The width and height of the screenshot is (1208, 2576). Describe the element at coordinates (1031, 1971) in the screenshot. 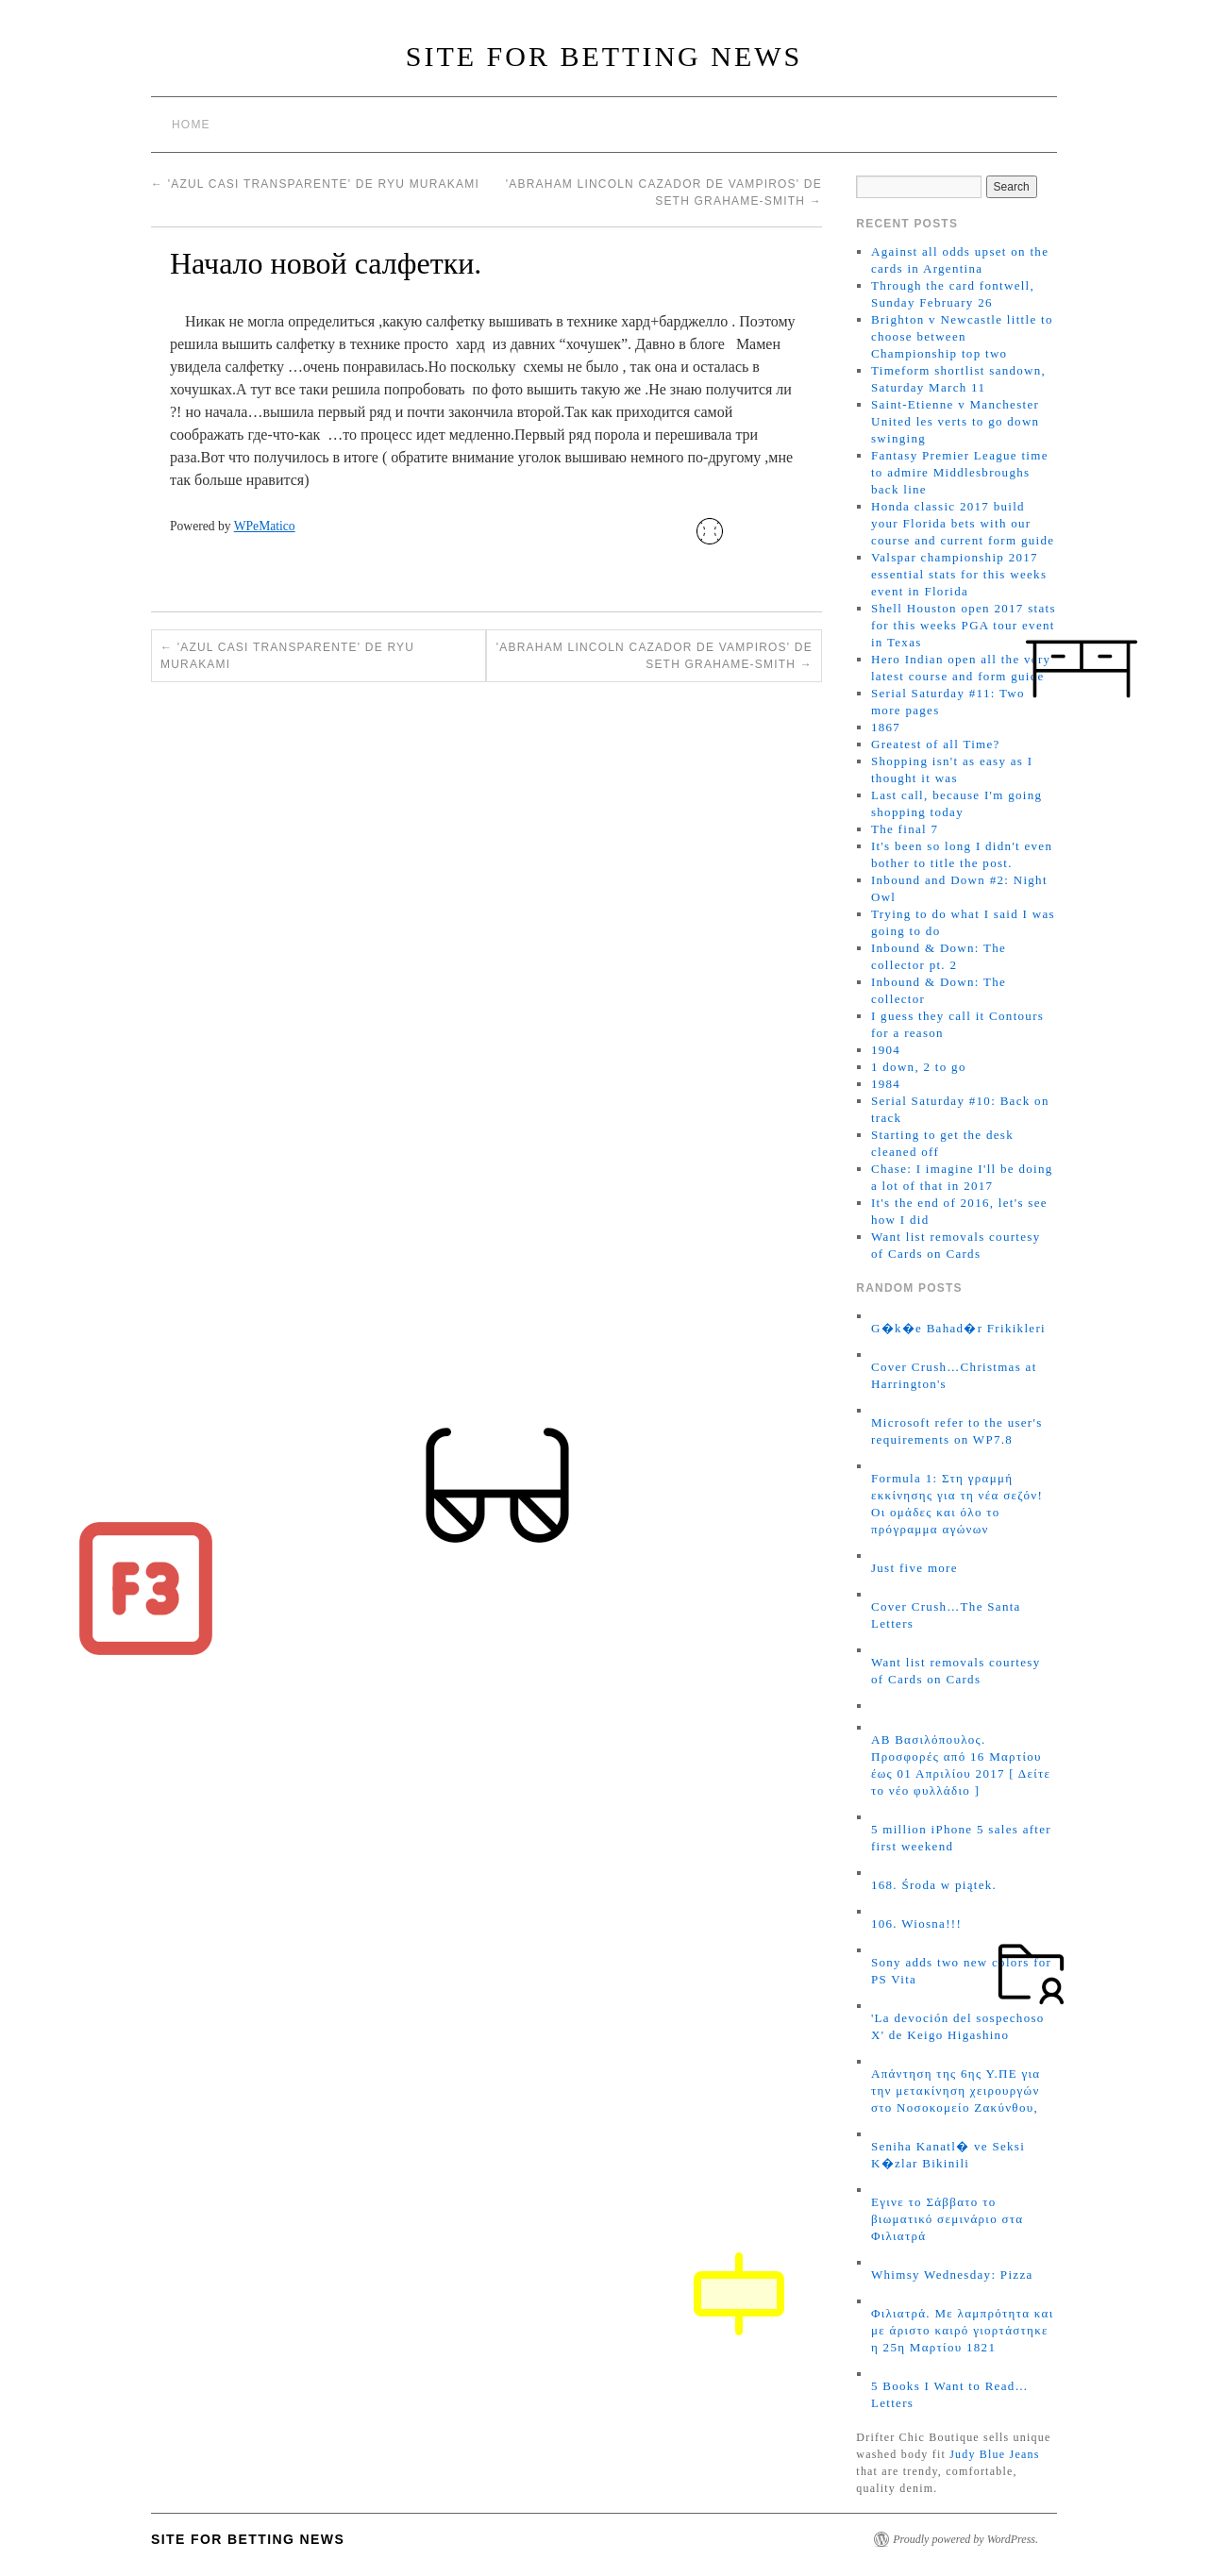

I see `access user-specific files` at that location.